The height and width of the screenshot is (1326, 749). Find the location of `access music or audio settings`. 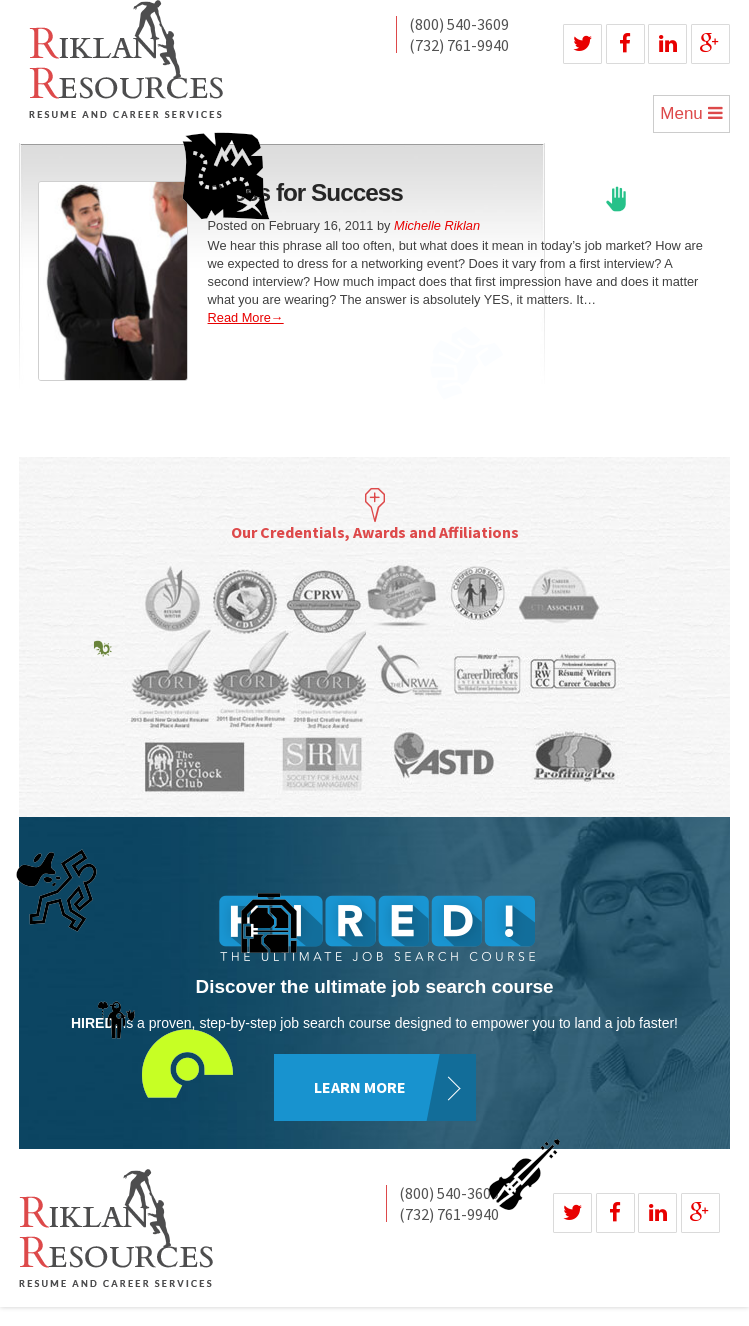

access music or audio settings is located at coordinates (524, 1174).